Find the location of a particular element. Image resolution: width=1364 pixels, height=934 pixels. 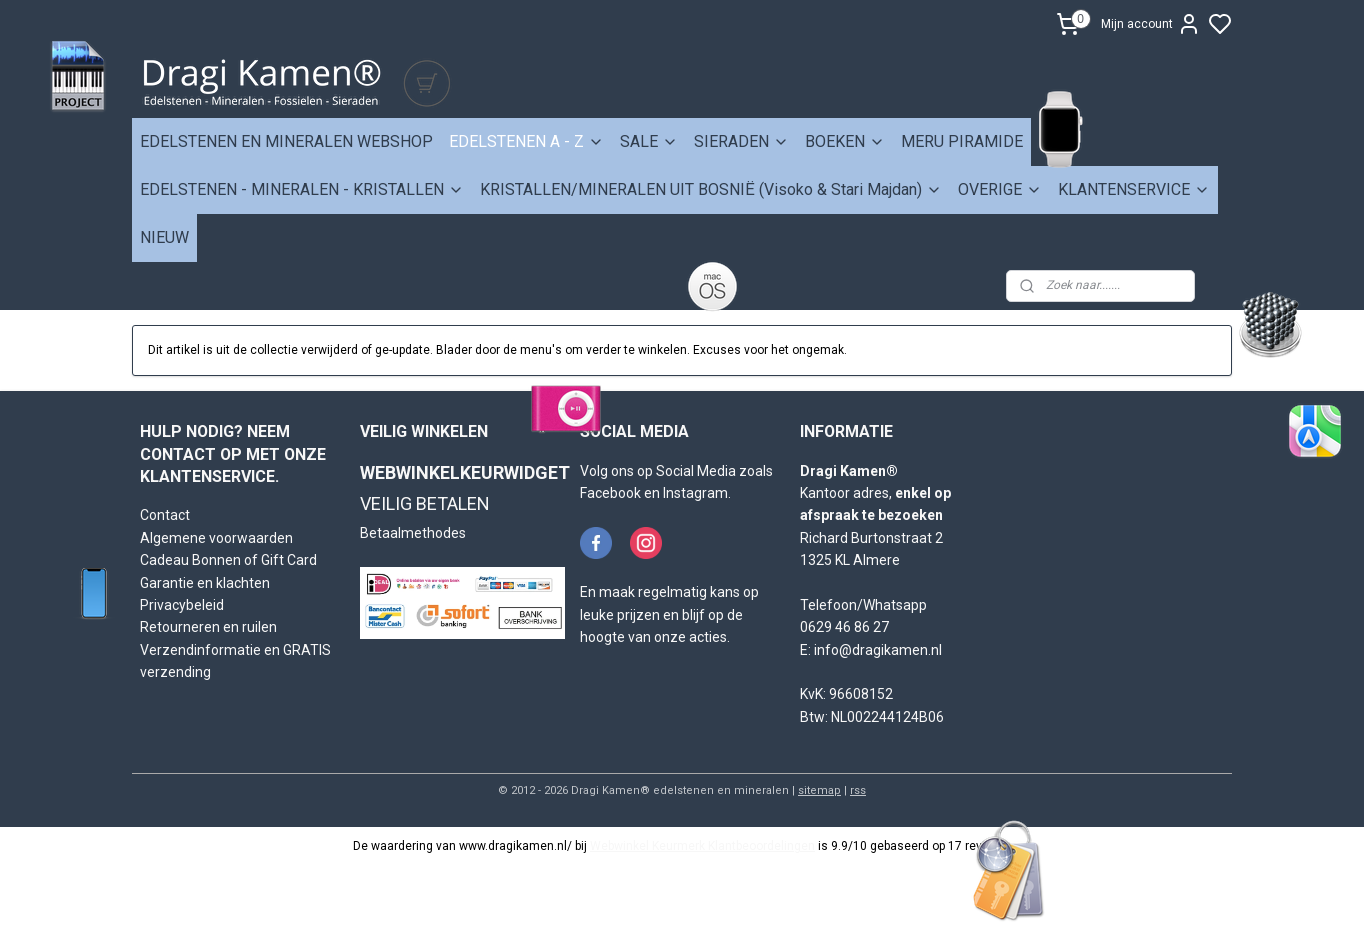

access kerberos authentication settings is located at coordinates (1009, 871).